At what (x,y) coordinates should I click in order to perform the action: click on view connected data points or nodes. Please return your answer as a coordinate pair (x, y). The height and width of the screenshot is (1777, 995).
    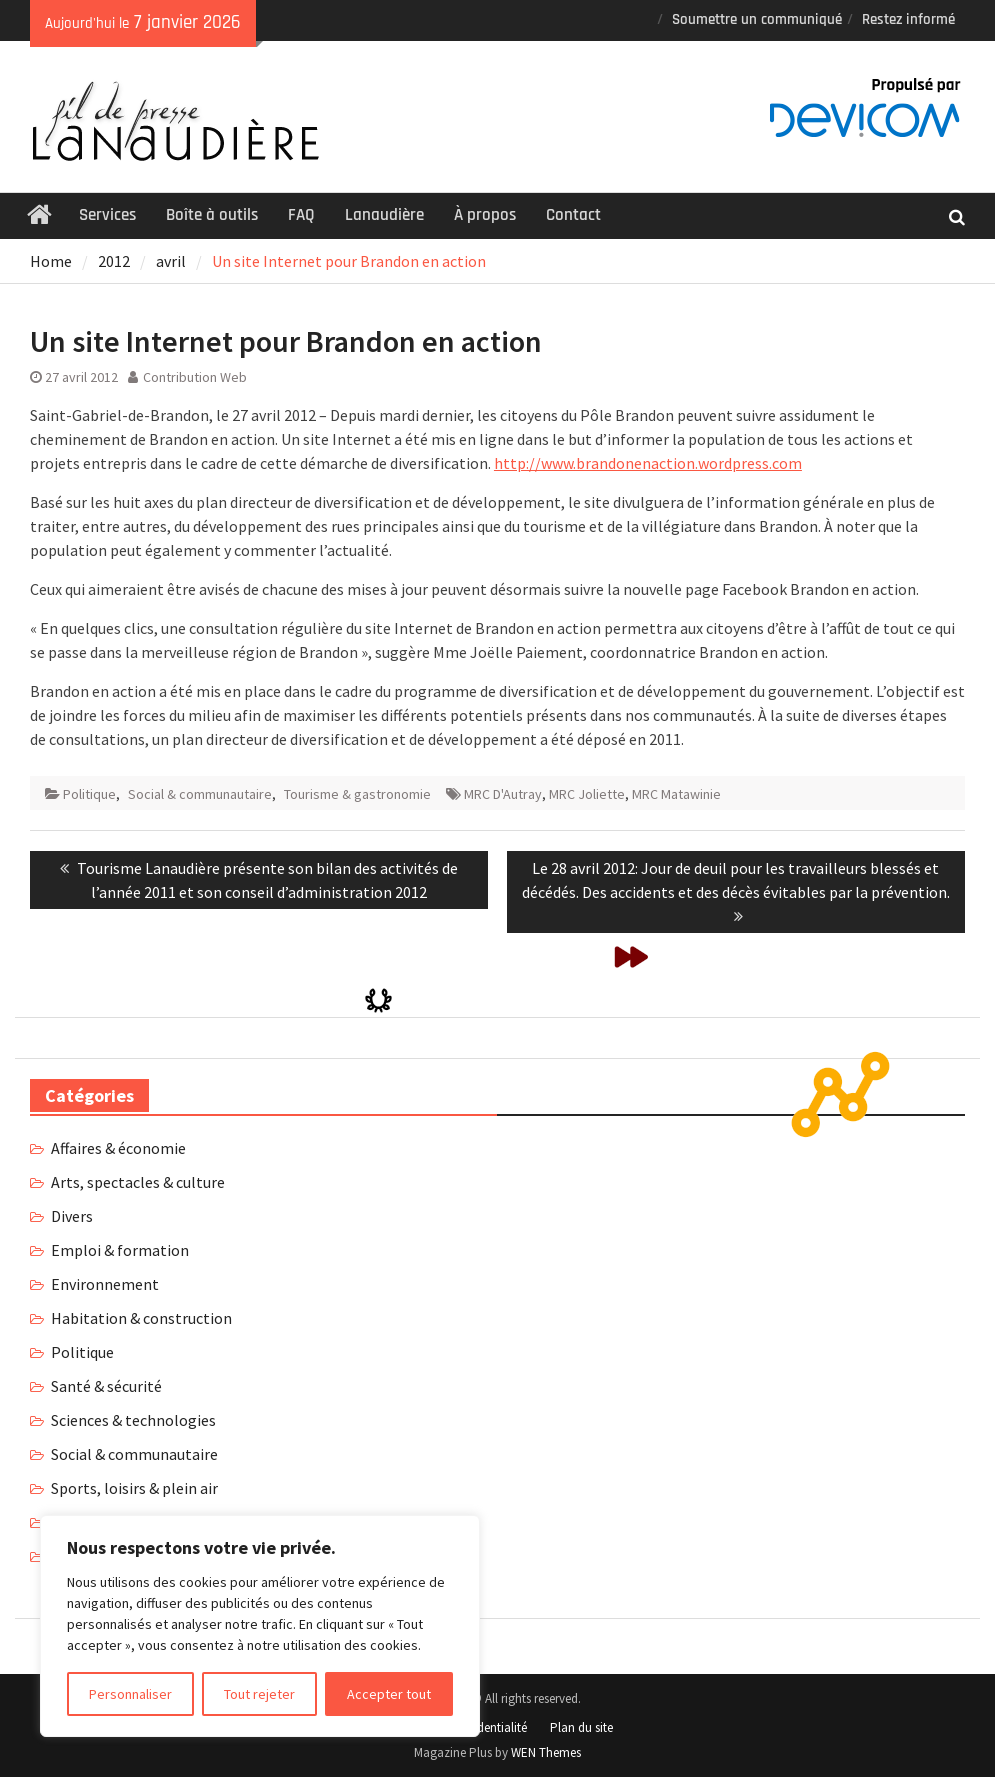
    Looking at the image, I should click on (840, 1094).